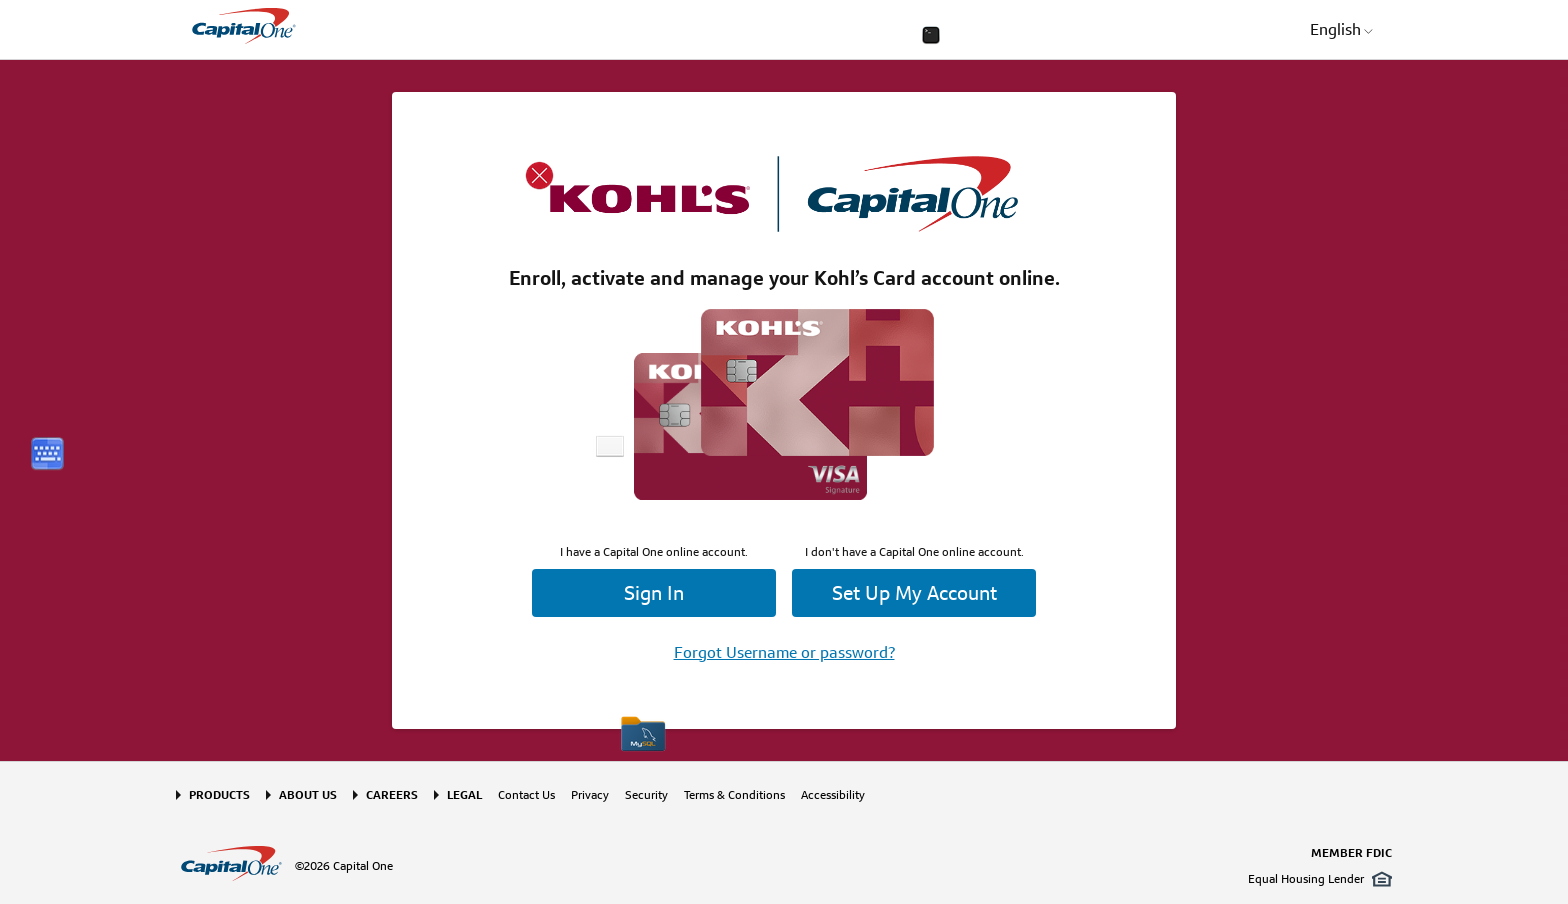  Describe the element at coordinates (643, 735) in the screenshot. I see `open mysql database files folder` at that location.